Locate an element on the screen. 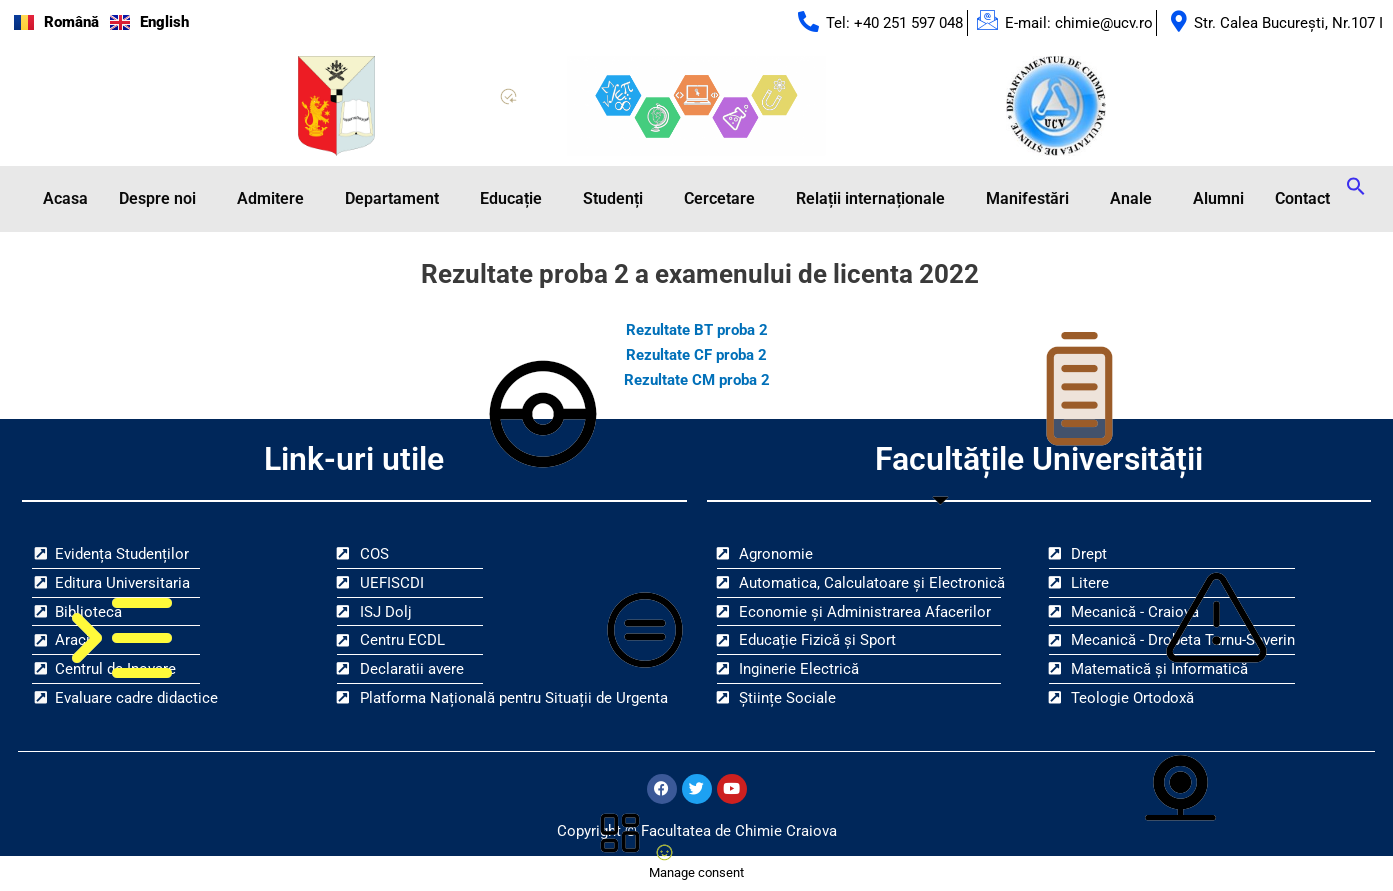 This screenshot has height=891, width=1393. increase list indentation is located at coordinates (122, 638).